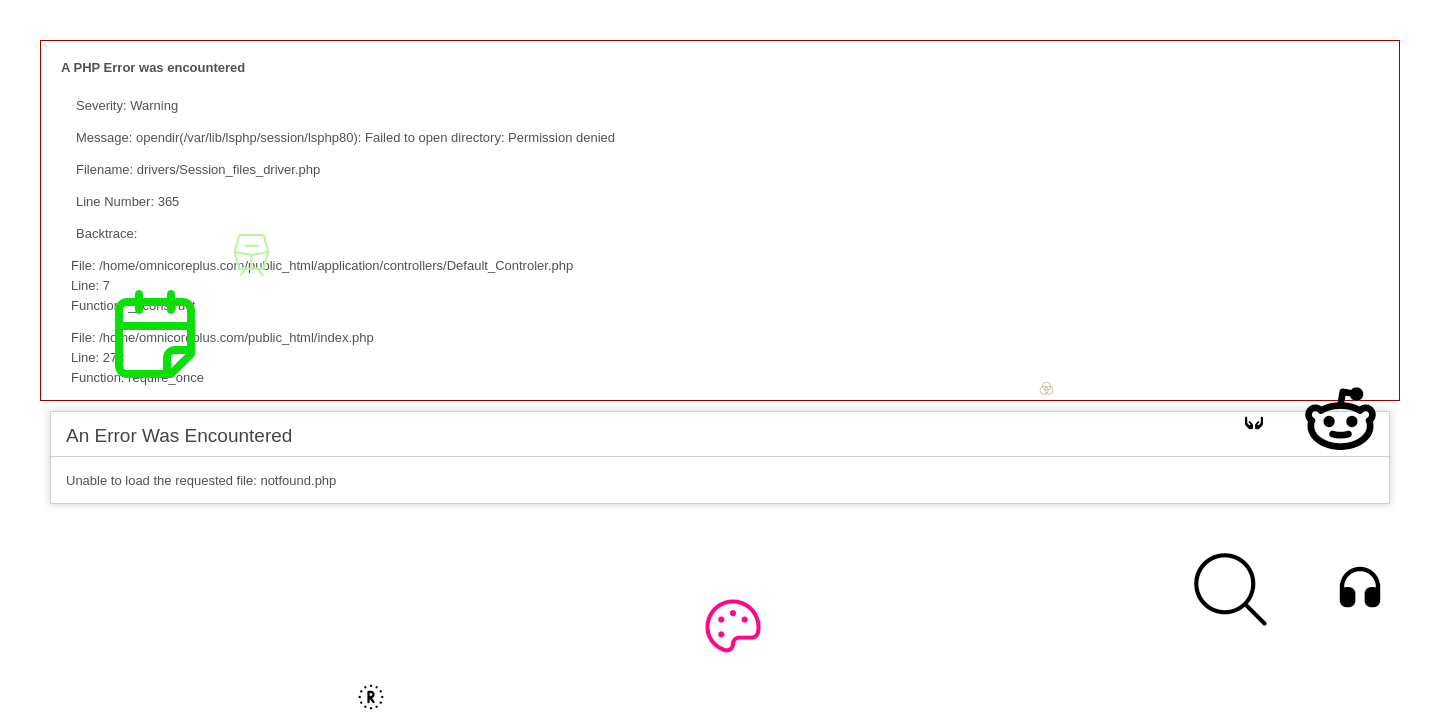 The height and width of the screenshot is (720, 1440). What do you see at coordinates (251, 253) in the screenshot?
I see `view regional train schedules` at bounding box center [251, 253].